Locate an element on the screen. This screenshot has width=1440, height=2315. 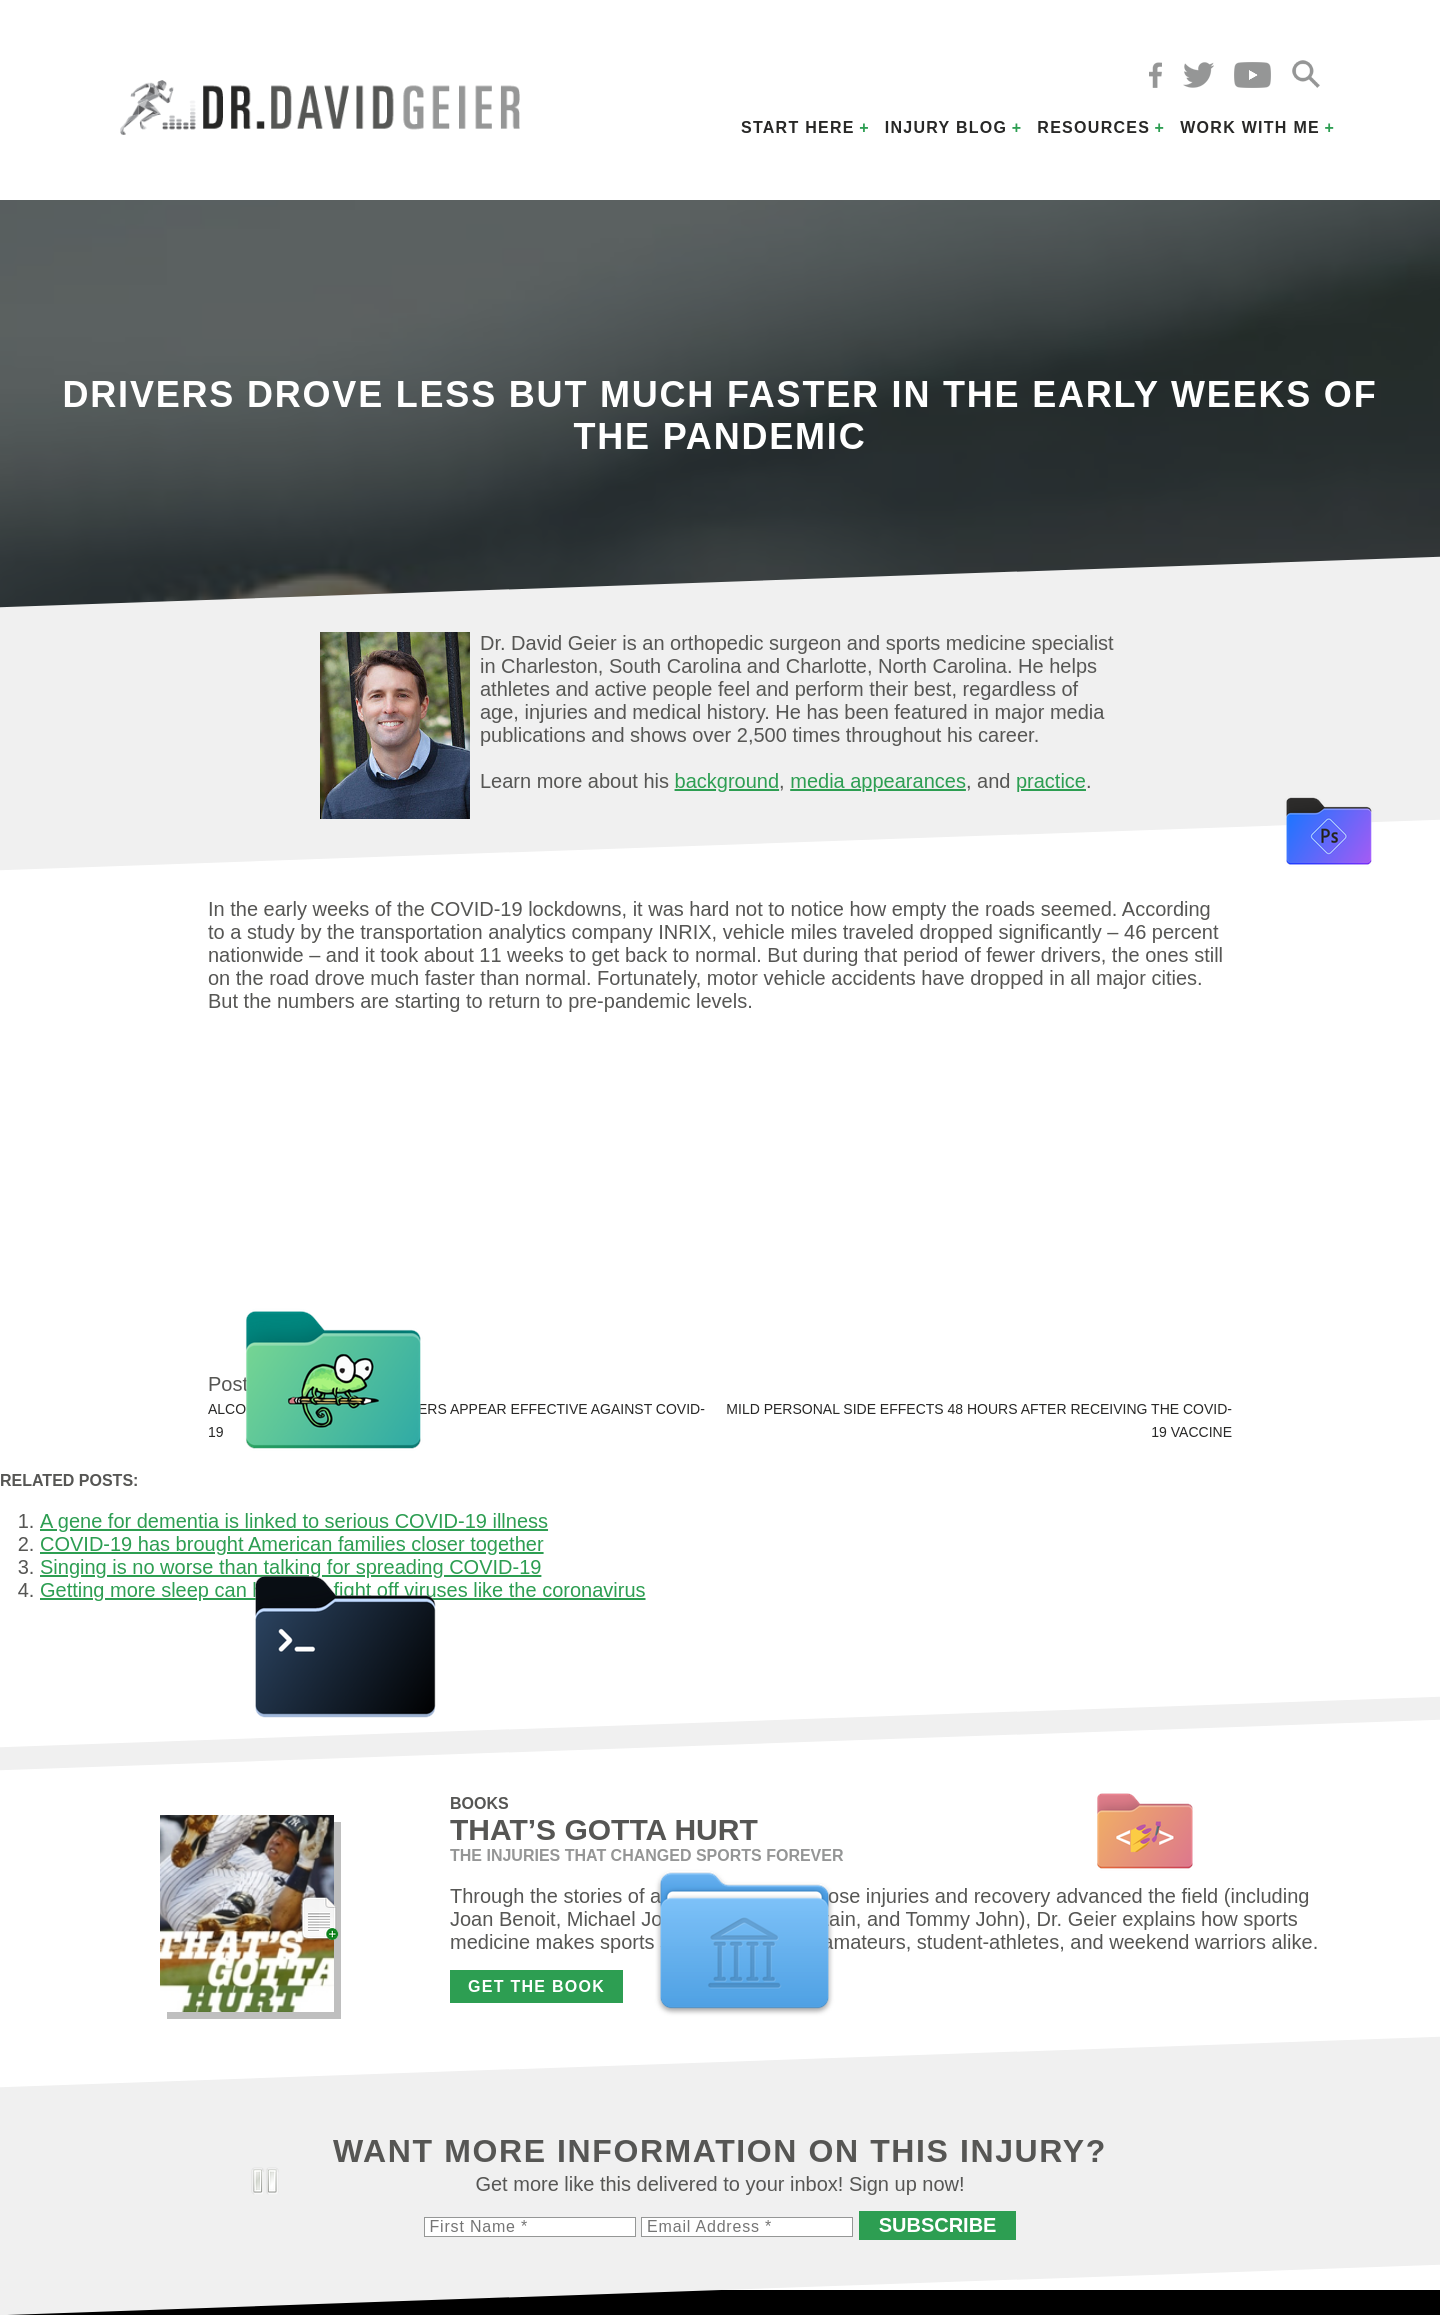
open folder containing adobe photoshop express files is located at coordinates (1328, 833).